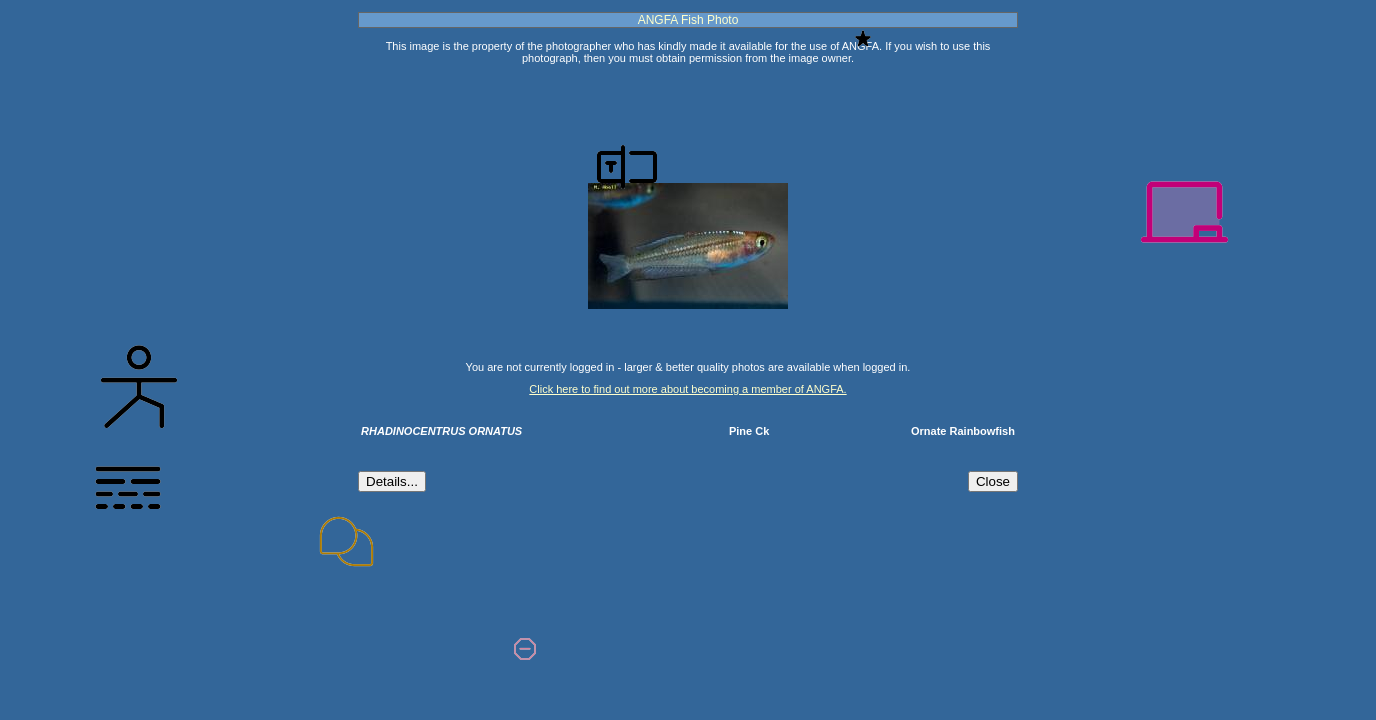 The image size is (1376, 720). I want to click on indicates blocked or restricted content, so click(525, 649).